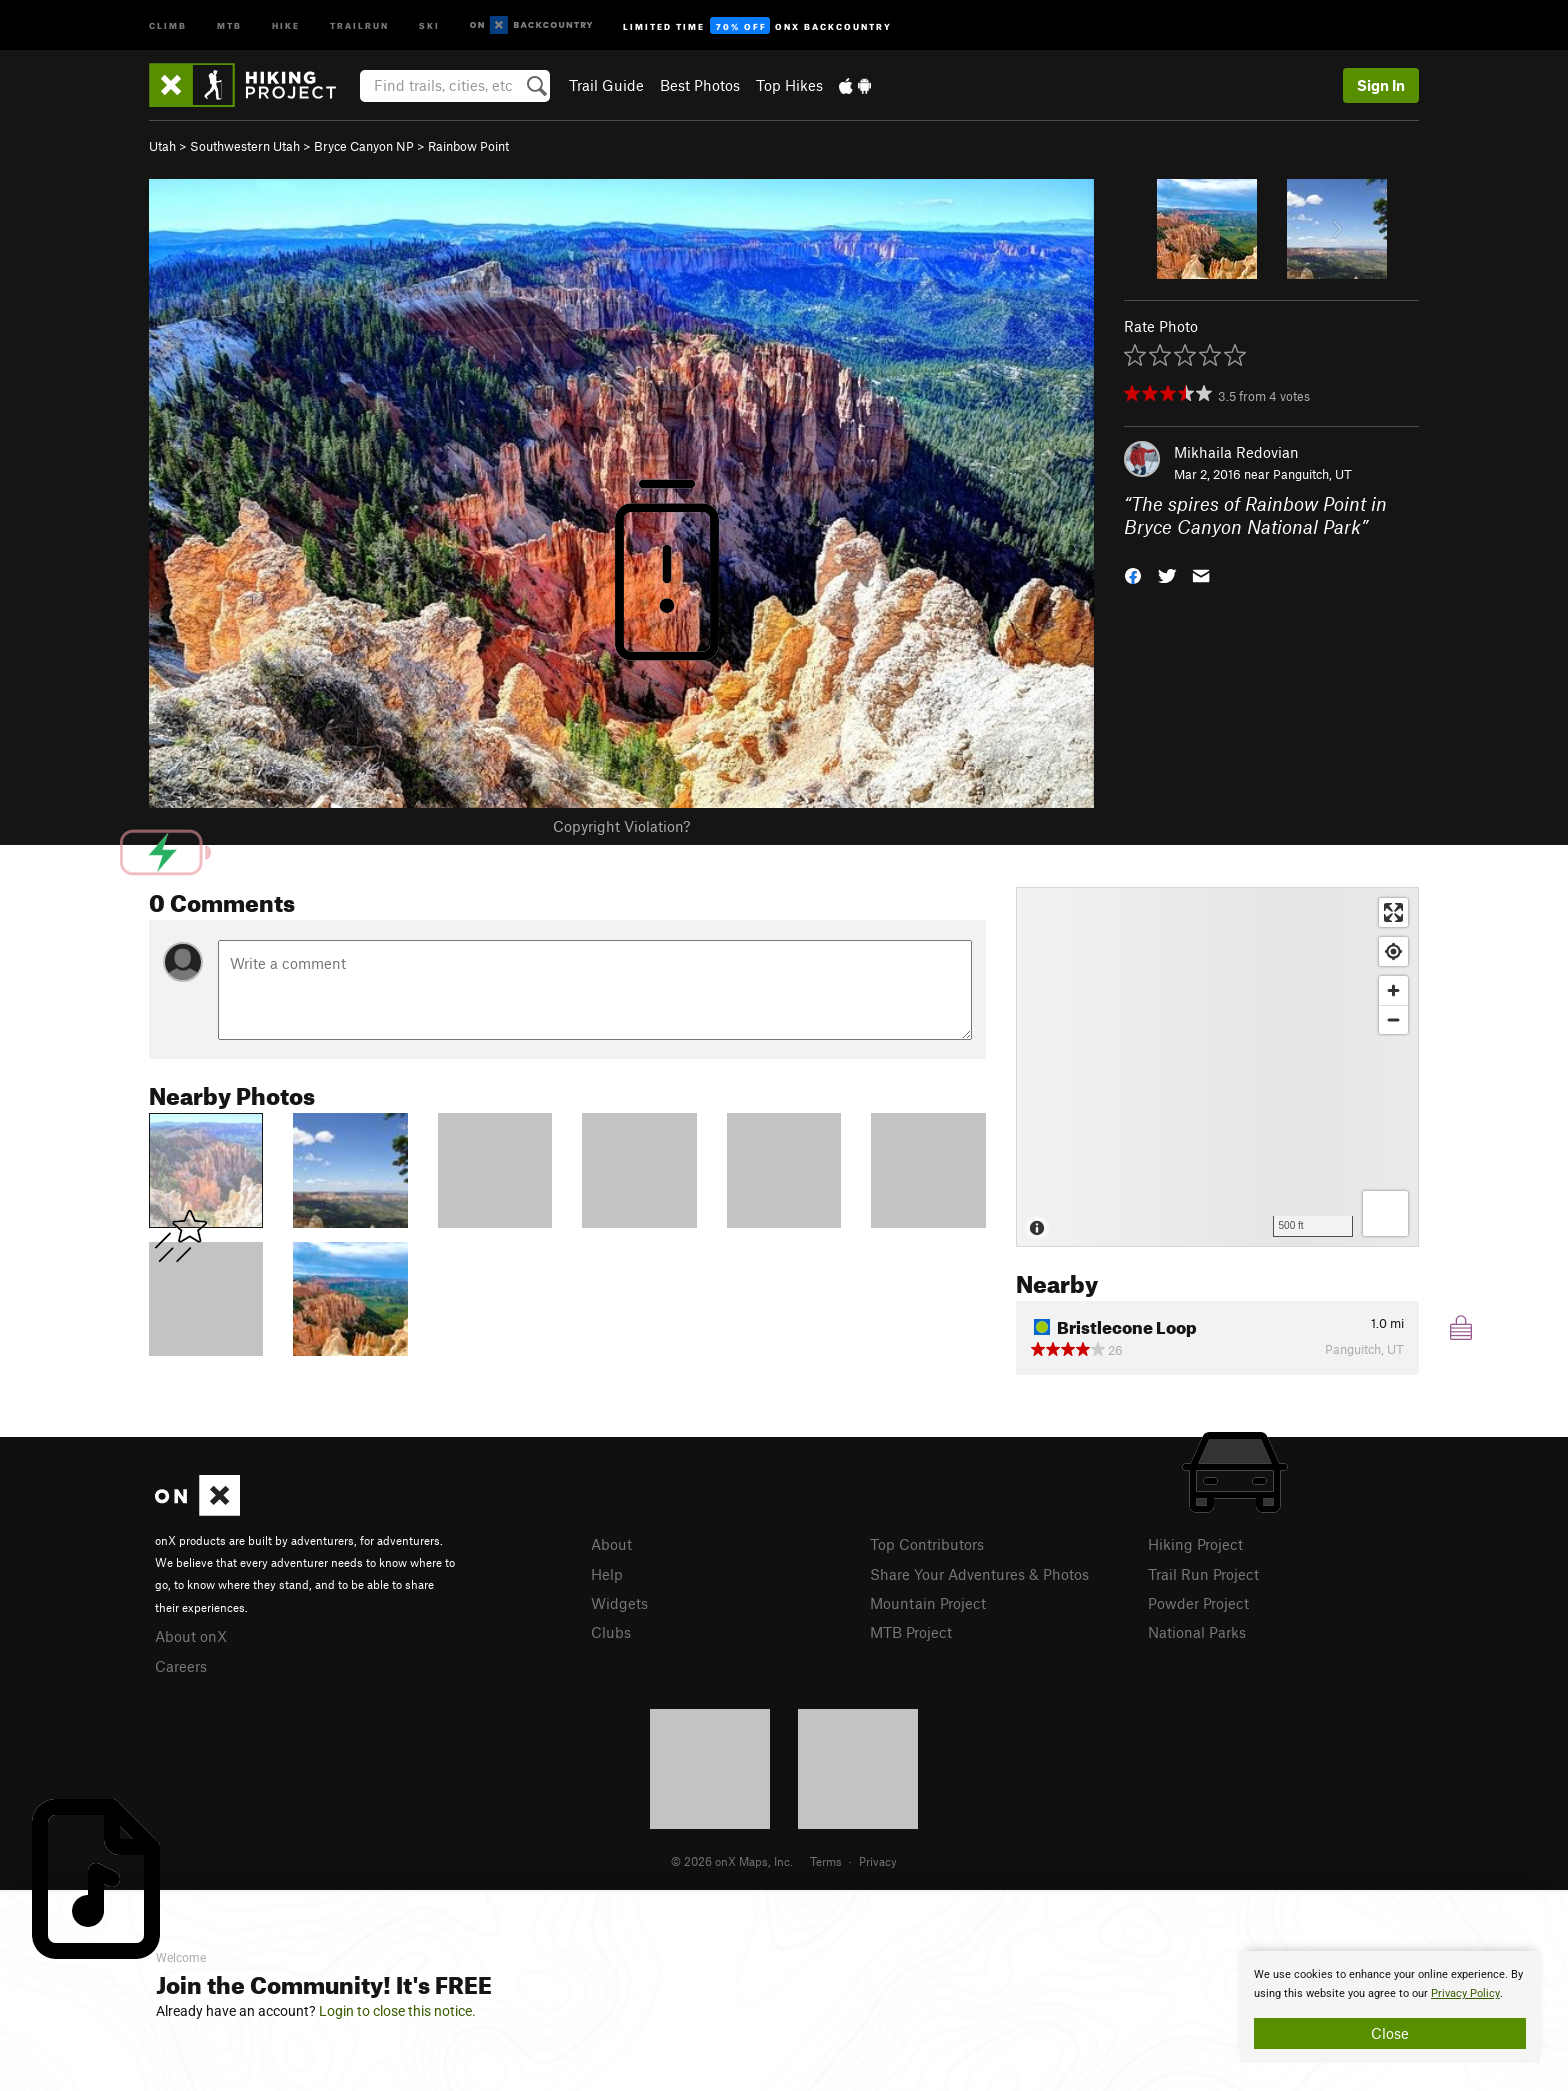  What do you see at coordinates (165, 852) in the screenshot?
I see `indicates battery is empty but currently charging` at bounding box center [165, 852].